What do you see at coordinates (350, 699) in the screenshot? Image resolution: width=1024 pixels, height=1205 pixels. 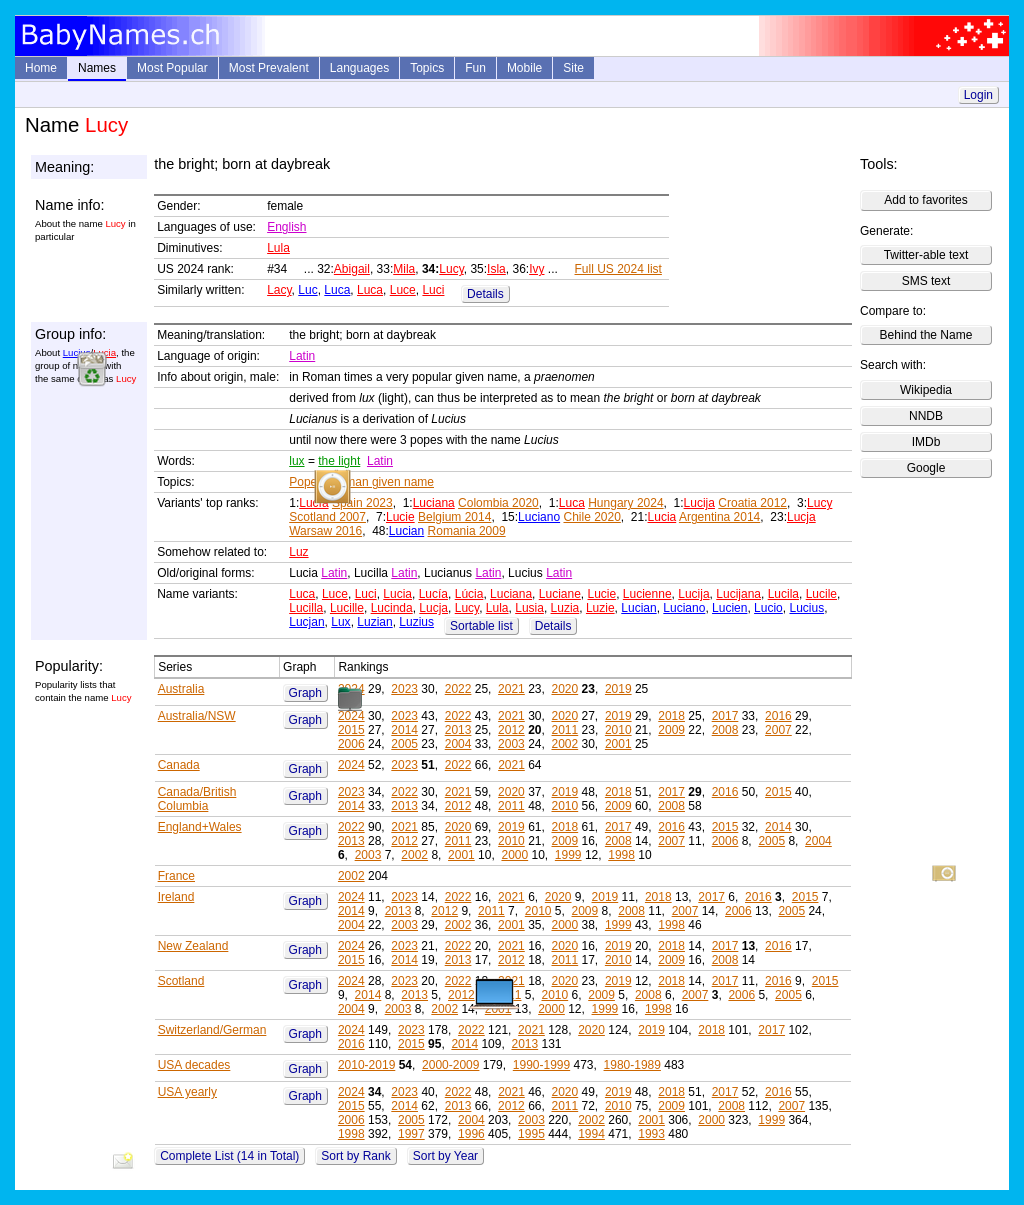 I see `access a remote or network folder` at bounding box center [350, 699].